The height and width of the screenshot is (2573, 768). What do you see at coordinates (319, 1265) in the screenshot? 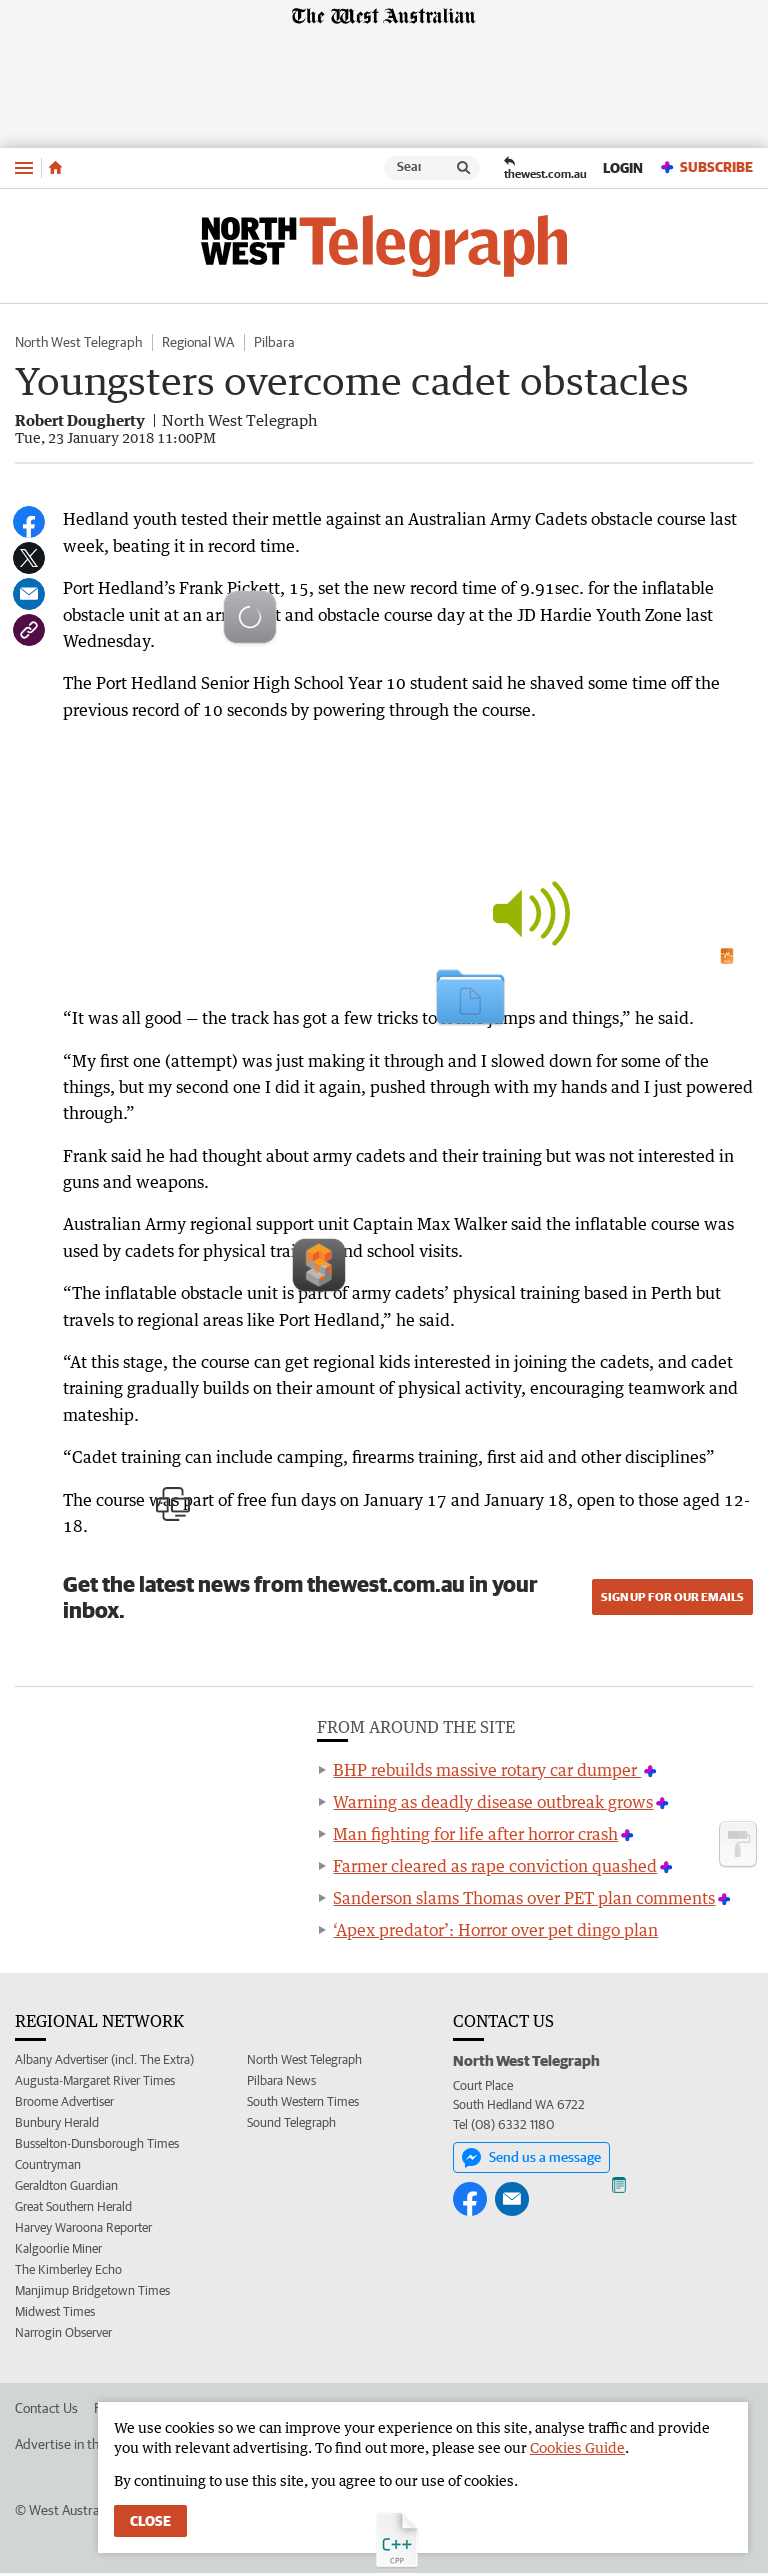
I see `open splash app` at bounding box center [319, 1265].